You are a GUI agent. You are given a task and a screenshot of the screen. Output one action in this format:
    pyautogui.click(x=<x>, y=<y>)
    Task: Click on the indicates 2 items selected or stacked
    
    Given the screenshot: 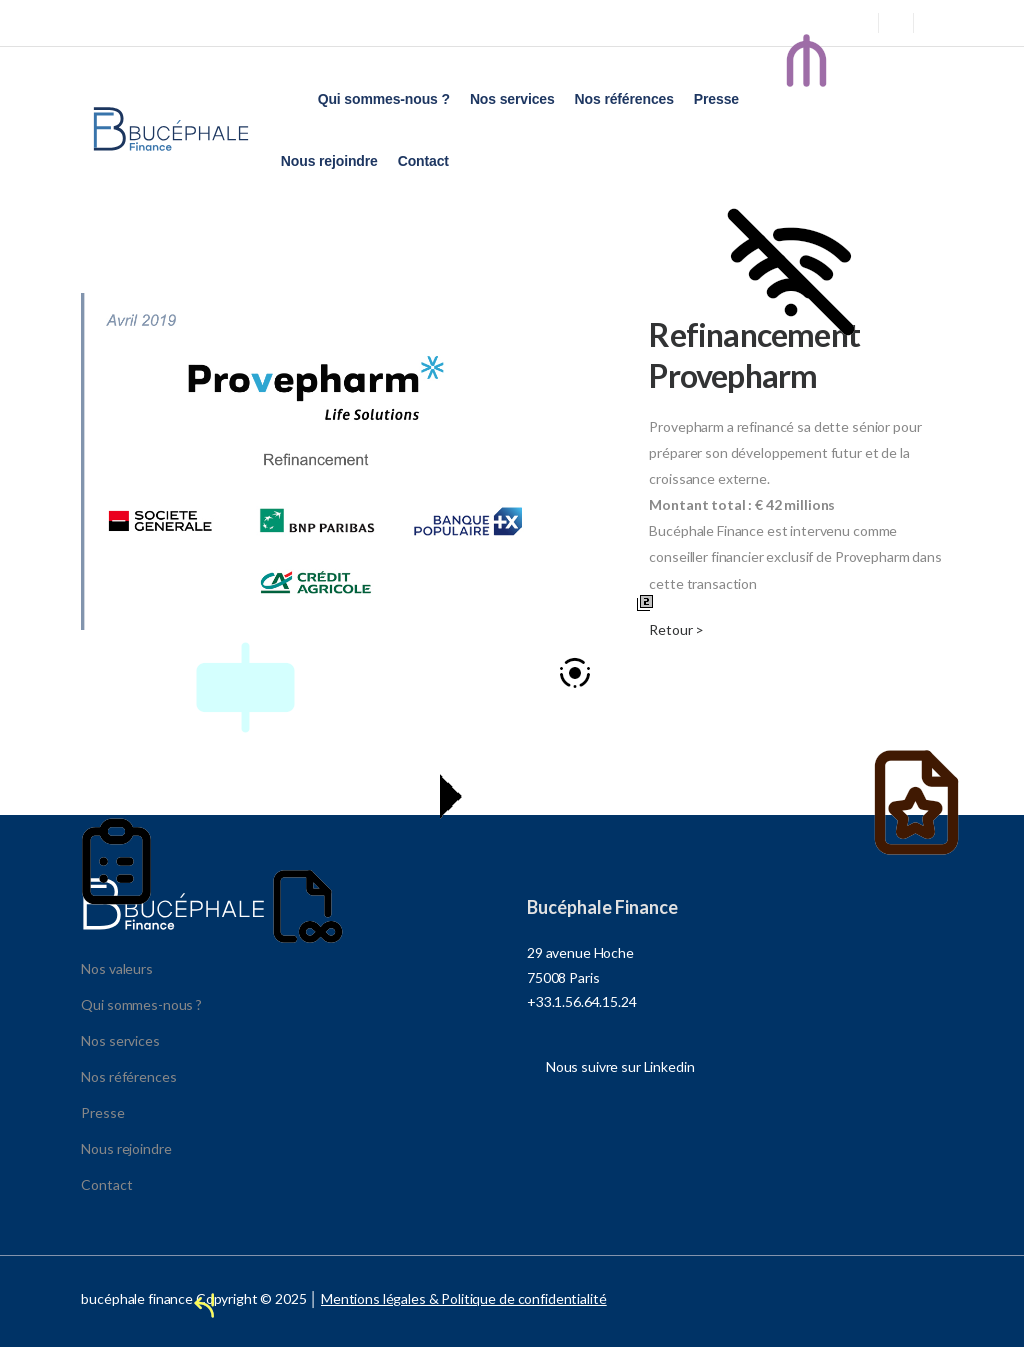 What is the action you would take?
    pyautogui.click(x=645, y=603)
    